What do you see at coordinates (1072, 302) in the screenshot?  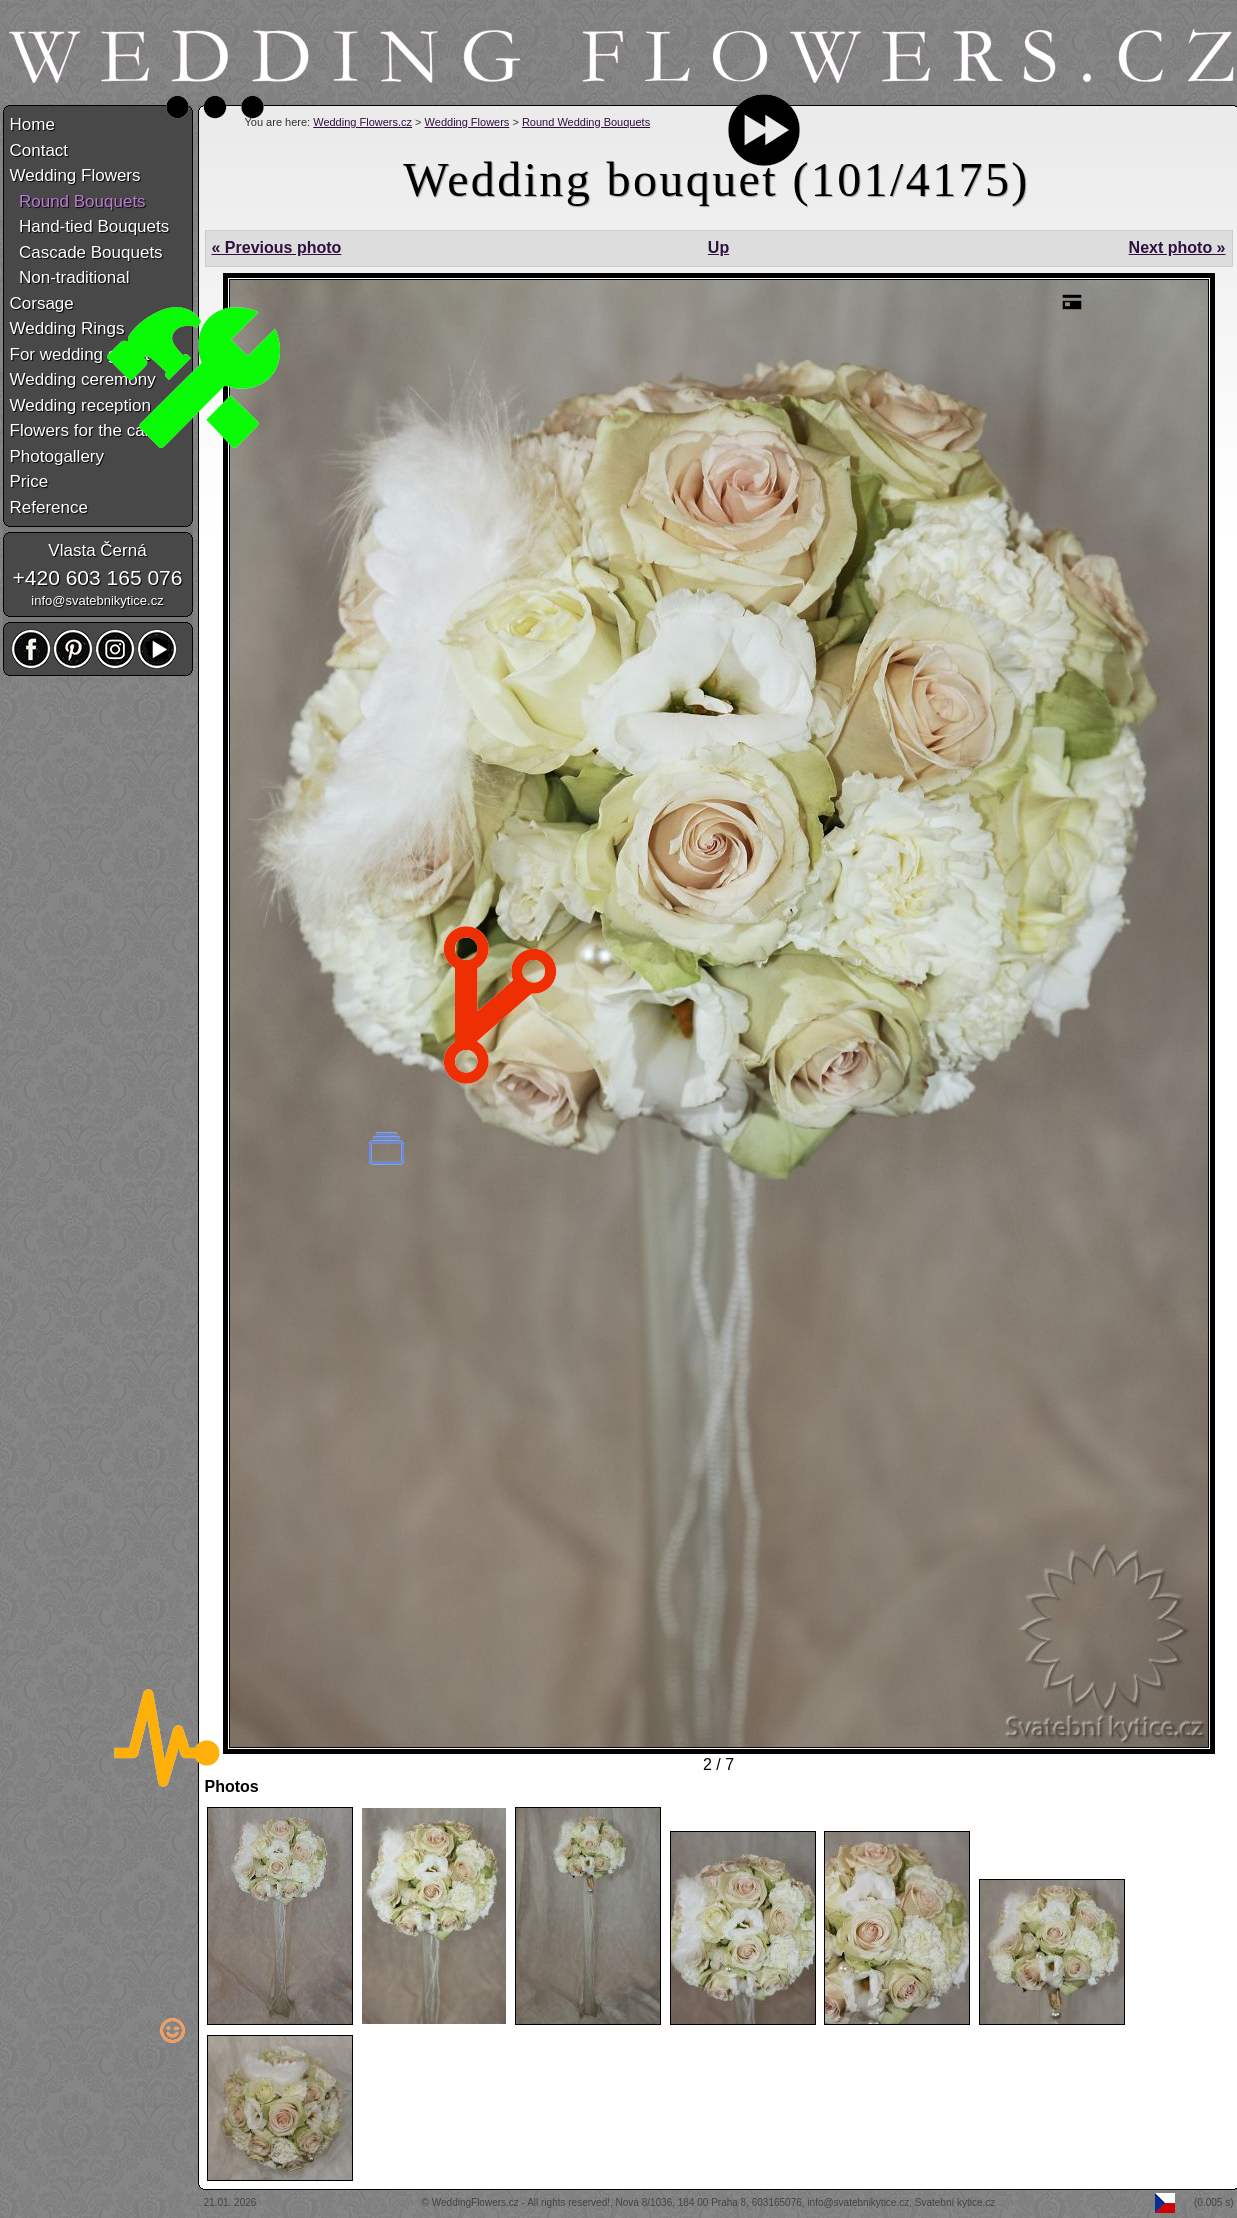 I see `manage payment methods` at bounding box center [1072, 302].